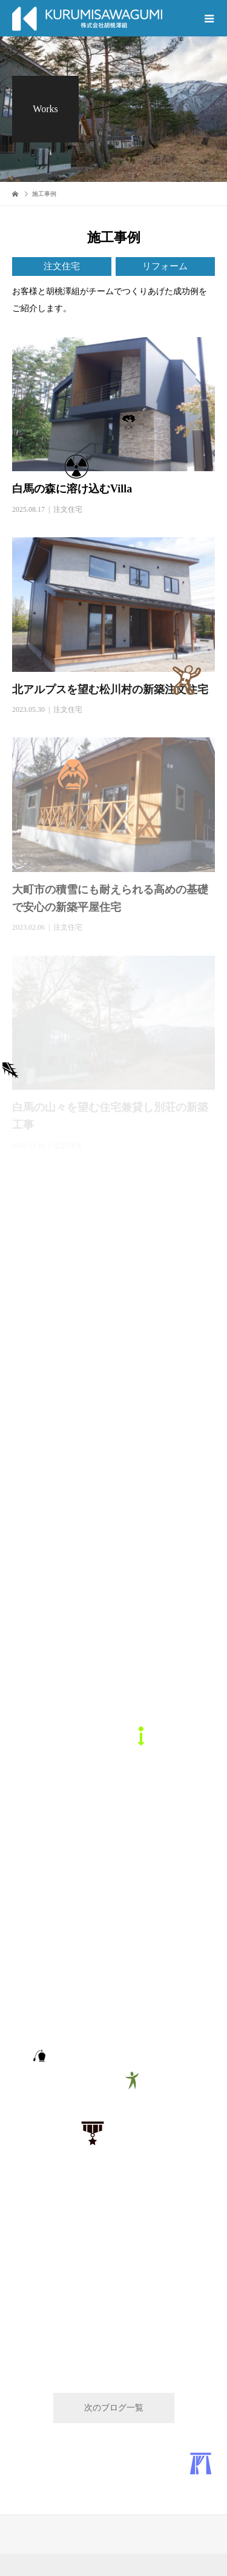  Describe the element at coordinates (200, 2463) in the screenshot. I see `enter a temple or shrine location` at that location.